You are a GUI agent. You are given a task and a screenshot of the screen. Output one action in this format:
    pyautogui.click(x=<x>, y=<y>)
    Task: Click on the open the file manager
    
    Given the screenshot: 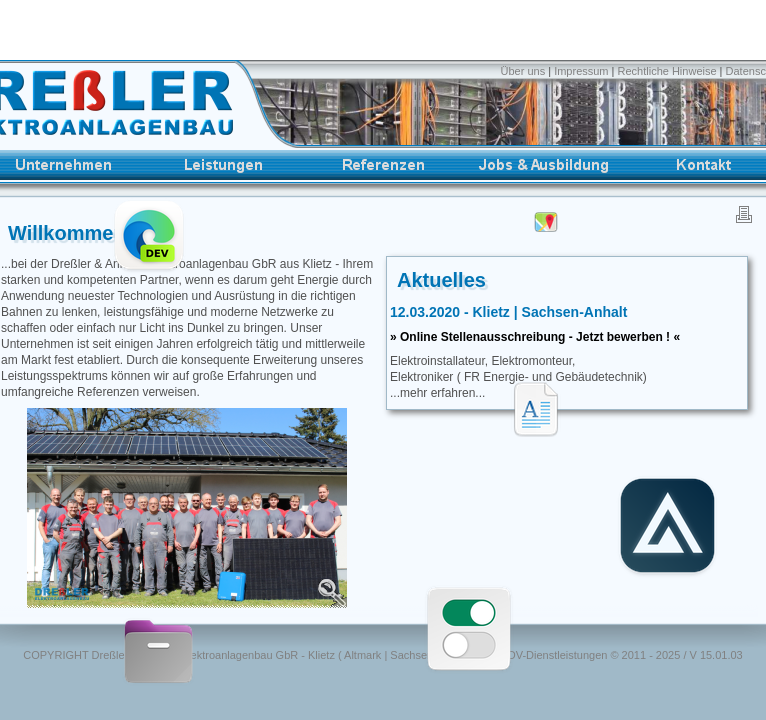 What is the action you would take?
    pyautogui.click(x=158, y=651)
    